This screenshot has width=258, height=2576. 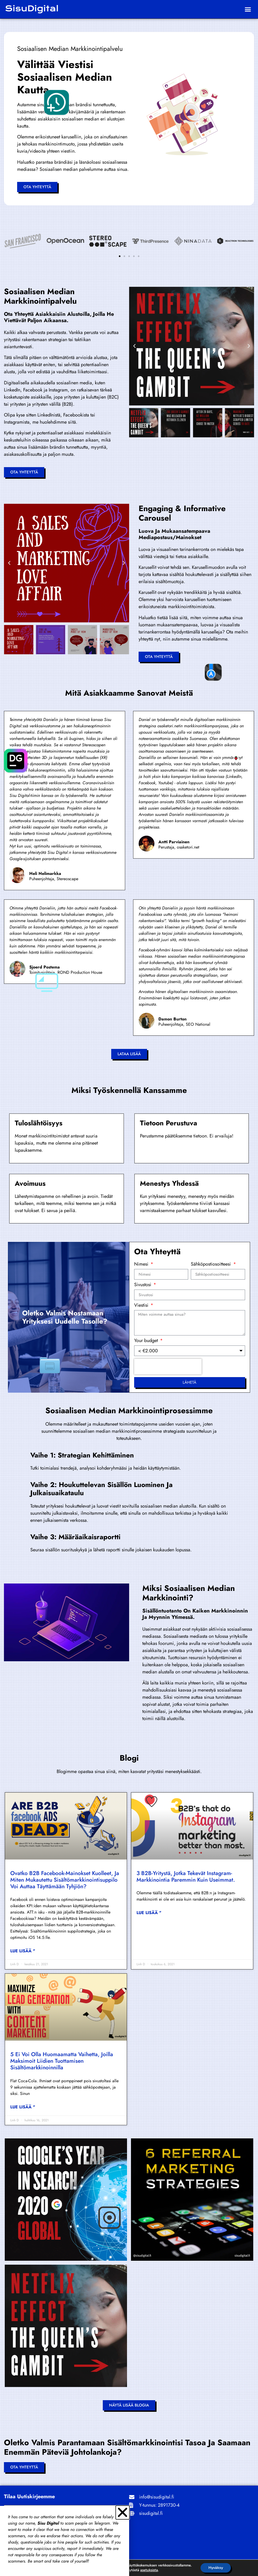 What do you see at coordinates (56, 102) in the screenshot?
I see `add a new timer or time entry` at bounding box center [56, 102].